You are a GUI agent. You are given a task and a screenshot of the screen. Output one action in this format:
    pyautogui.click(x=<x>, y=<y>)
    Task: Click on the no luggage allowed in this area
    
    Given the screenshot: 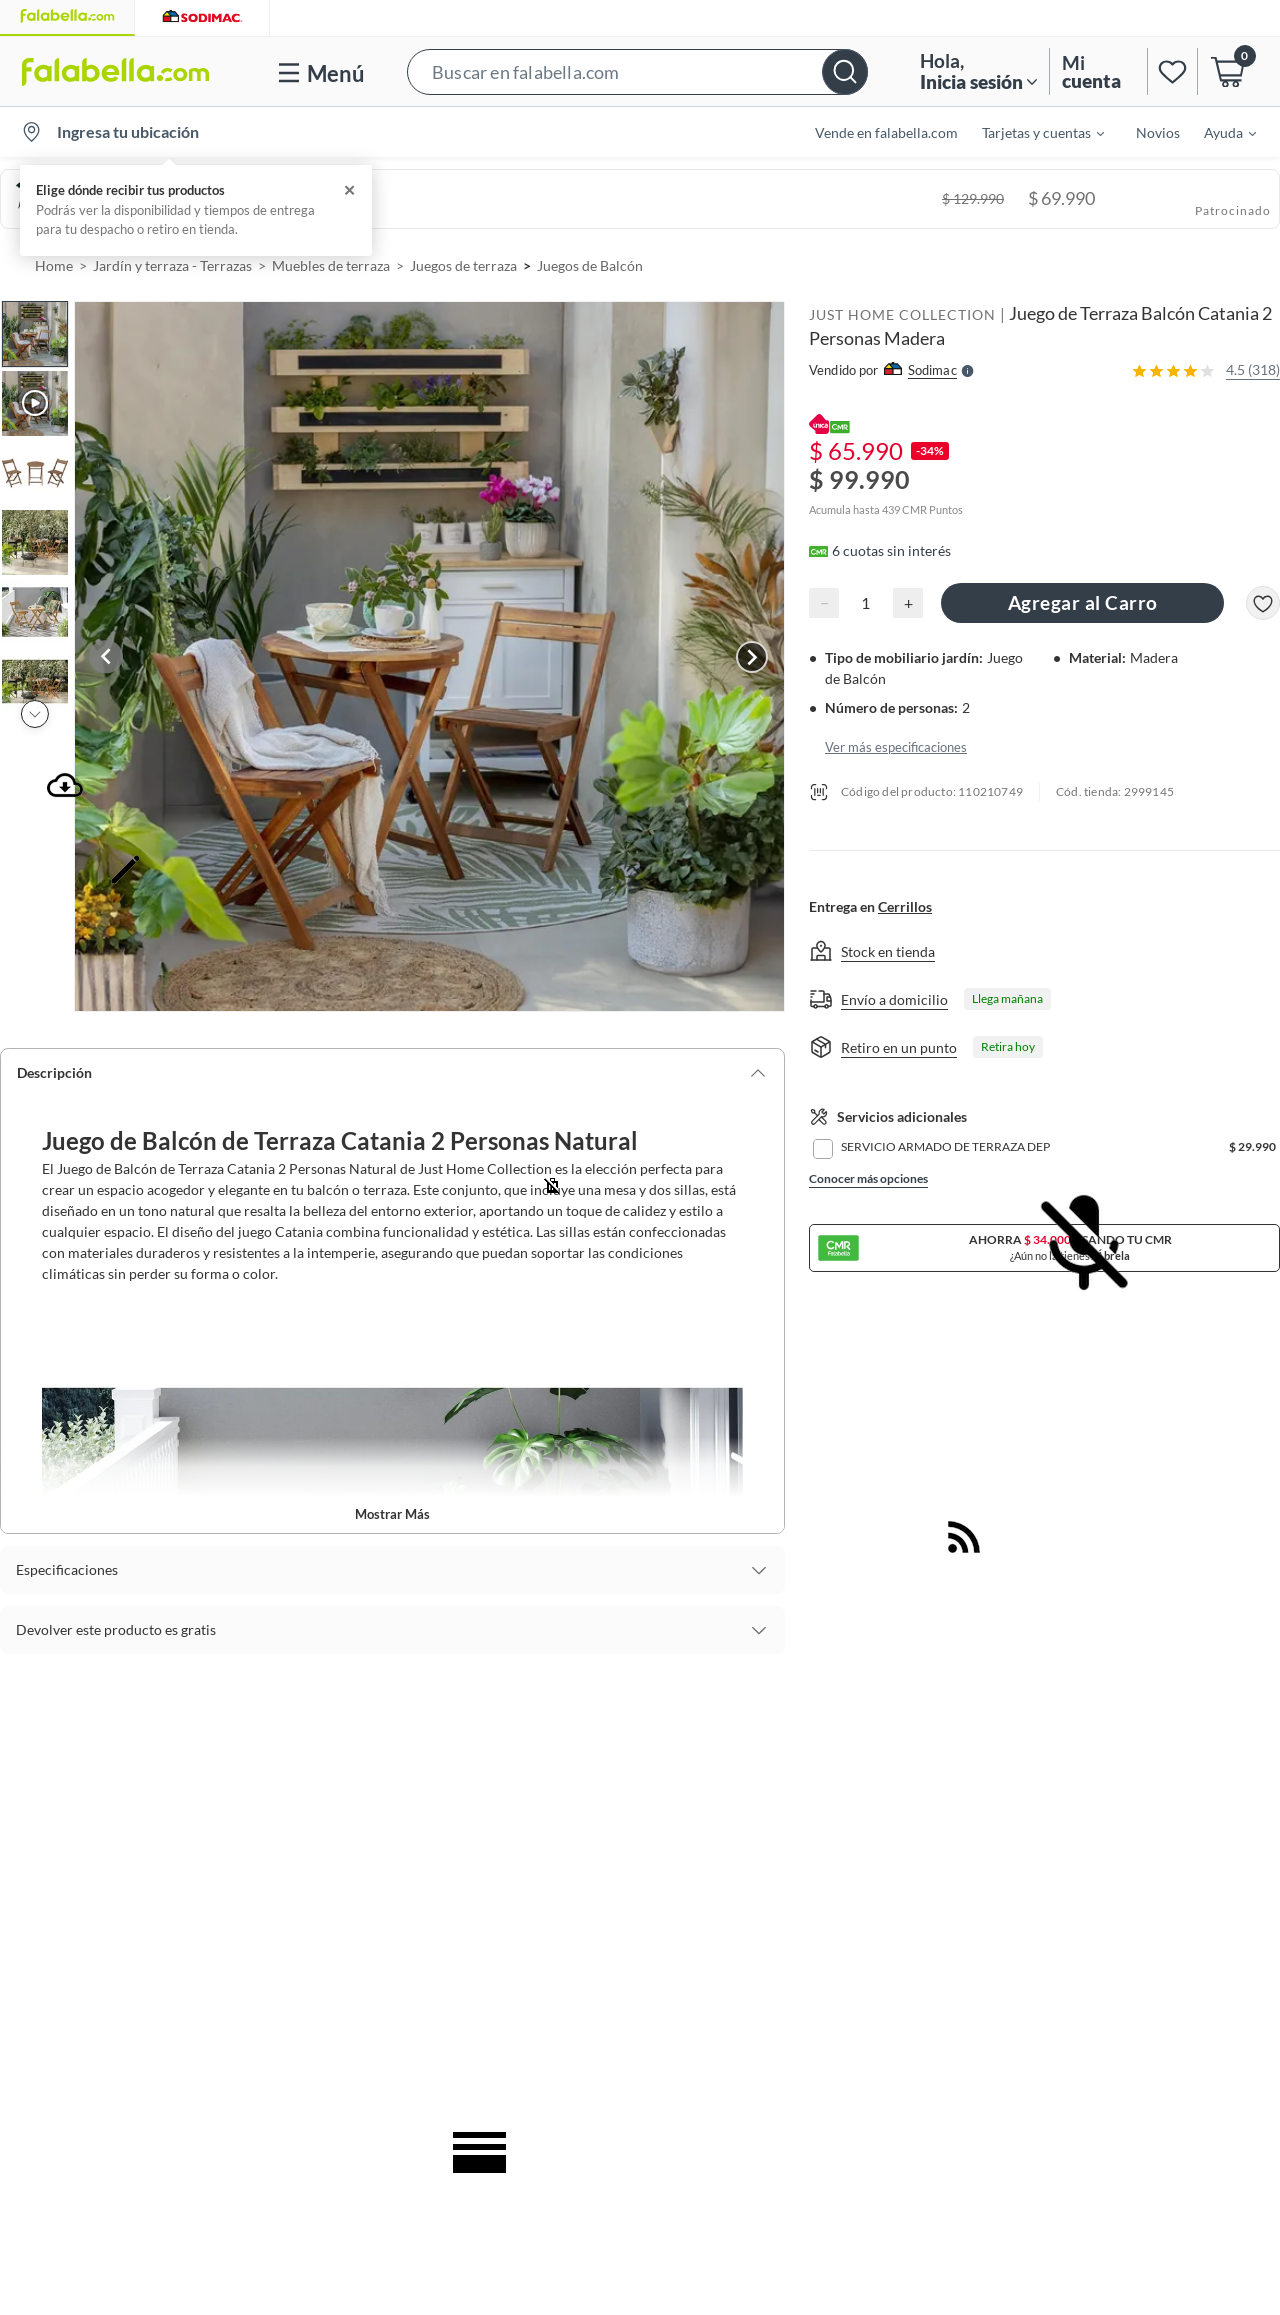 What is the action you would take?
    pyautogui.click(x=552, y=1185)
    